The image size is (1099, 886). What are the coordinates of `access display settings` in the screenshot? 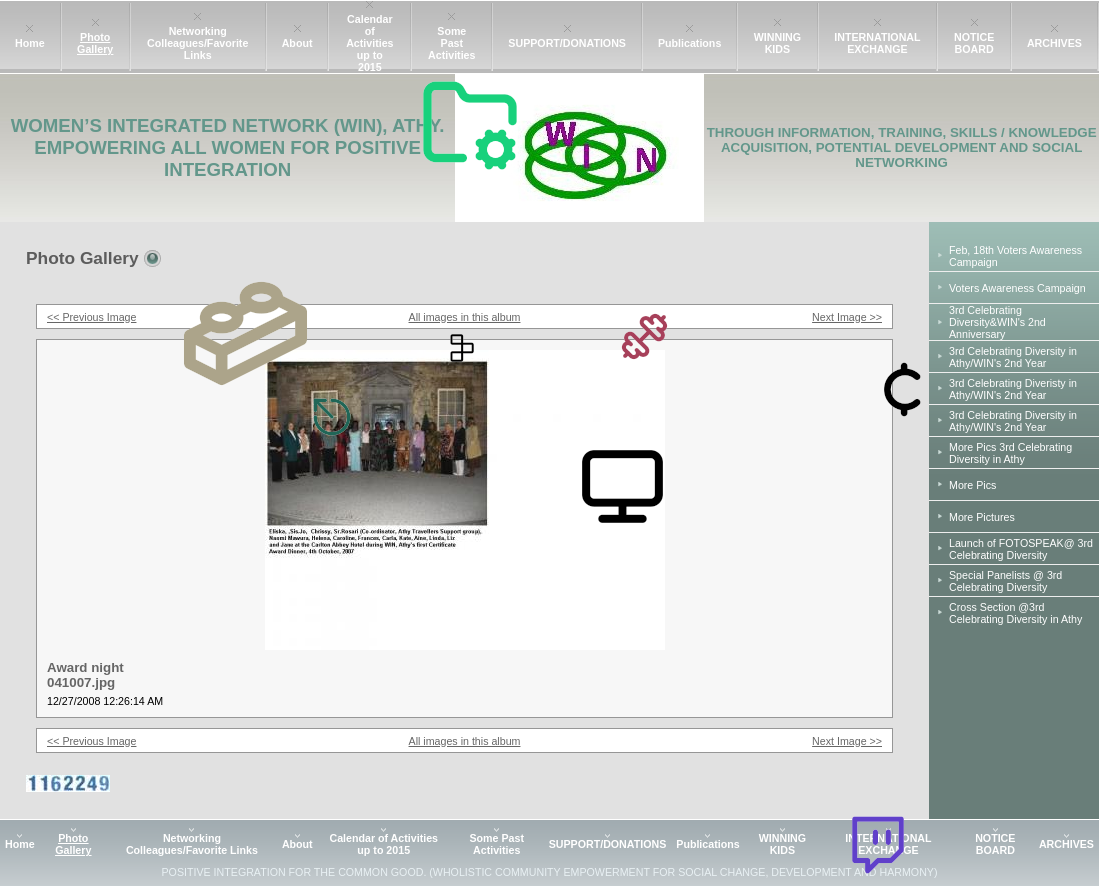 It's located at (622, 486).